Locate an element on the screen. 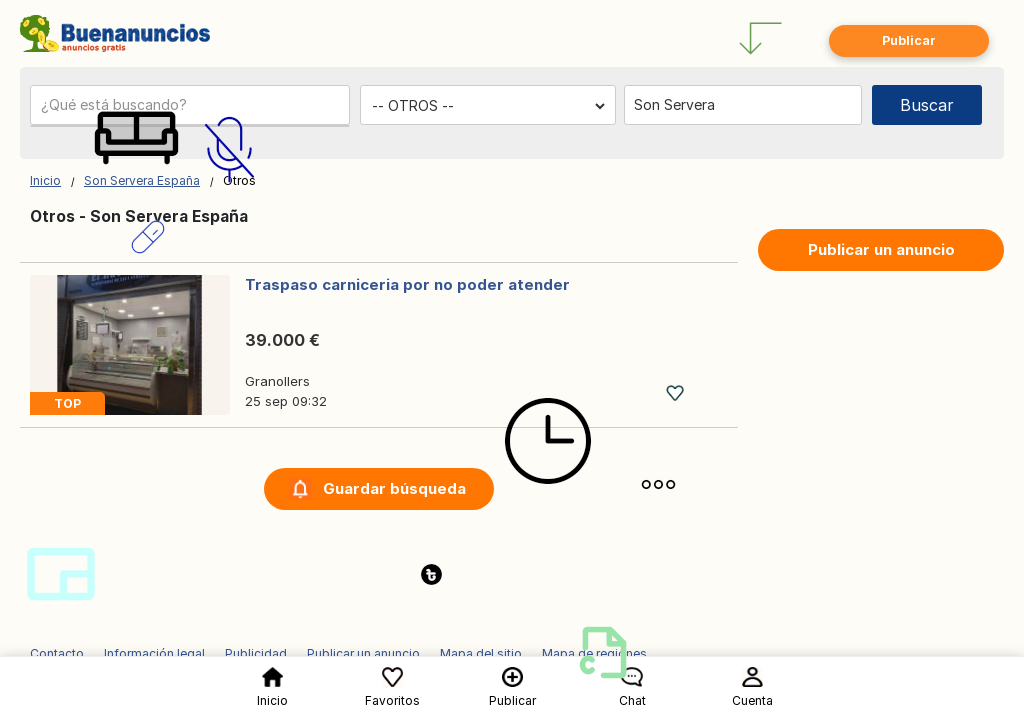 Image resolution: width=1024 pixels, height=720 pixels. access medication reminders or health tracking is located at coordinates (148, 237).